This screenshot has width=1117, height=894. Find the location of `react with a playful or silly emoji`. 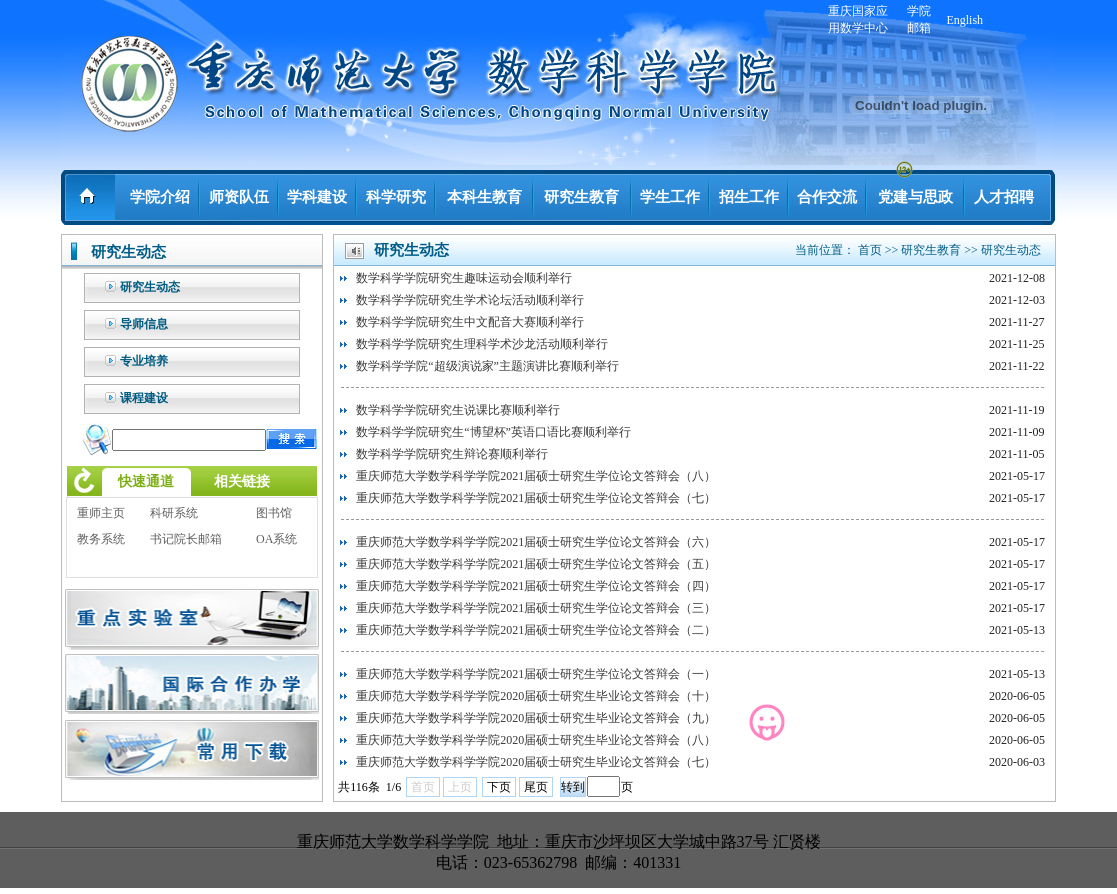

react with a playful or silly emoji is located at coordinates (767, 722).